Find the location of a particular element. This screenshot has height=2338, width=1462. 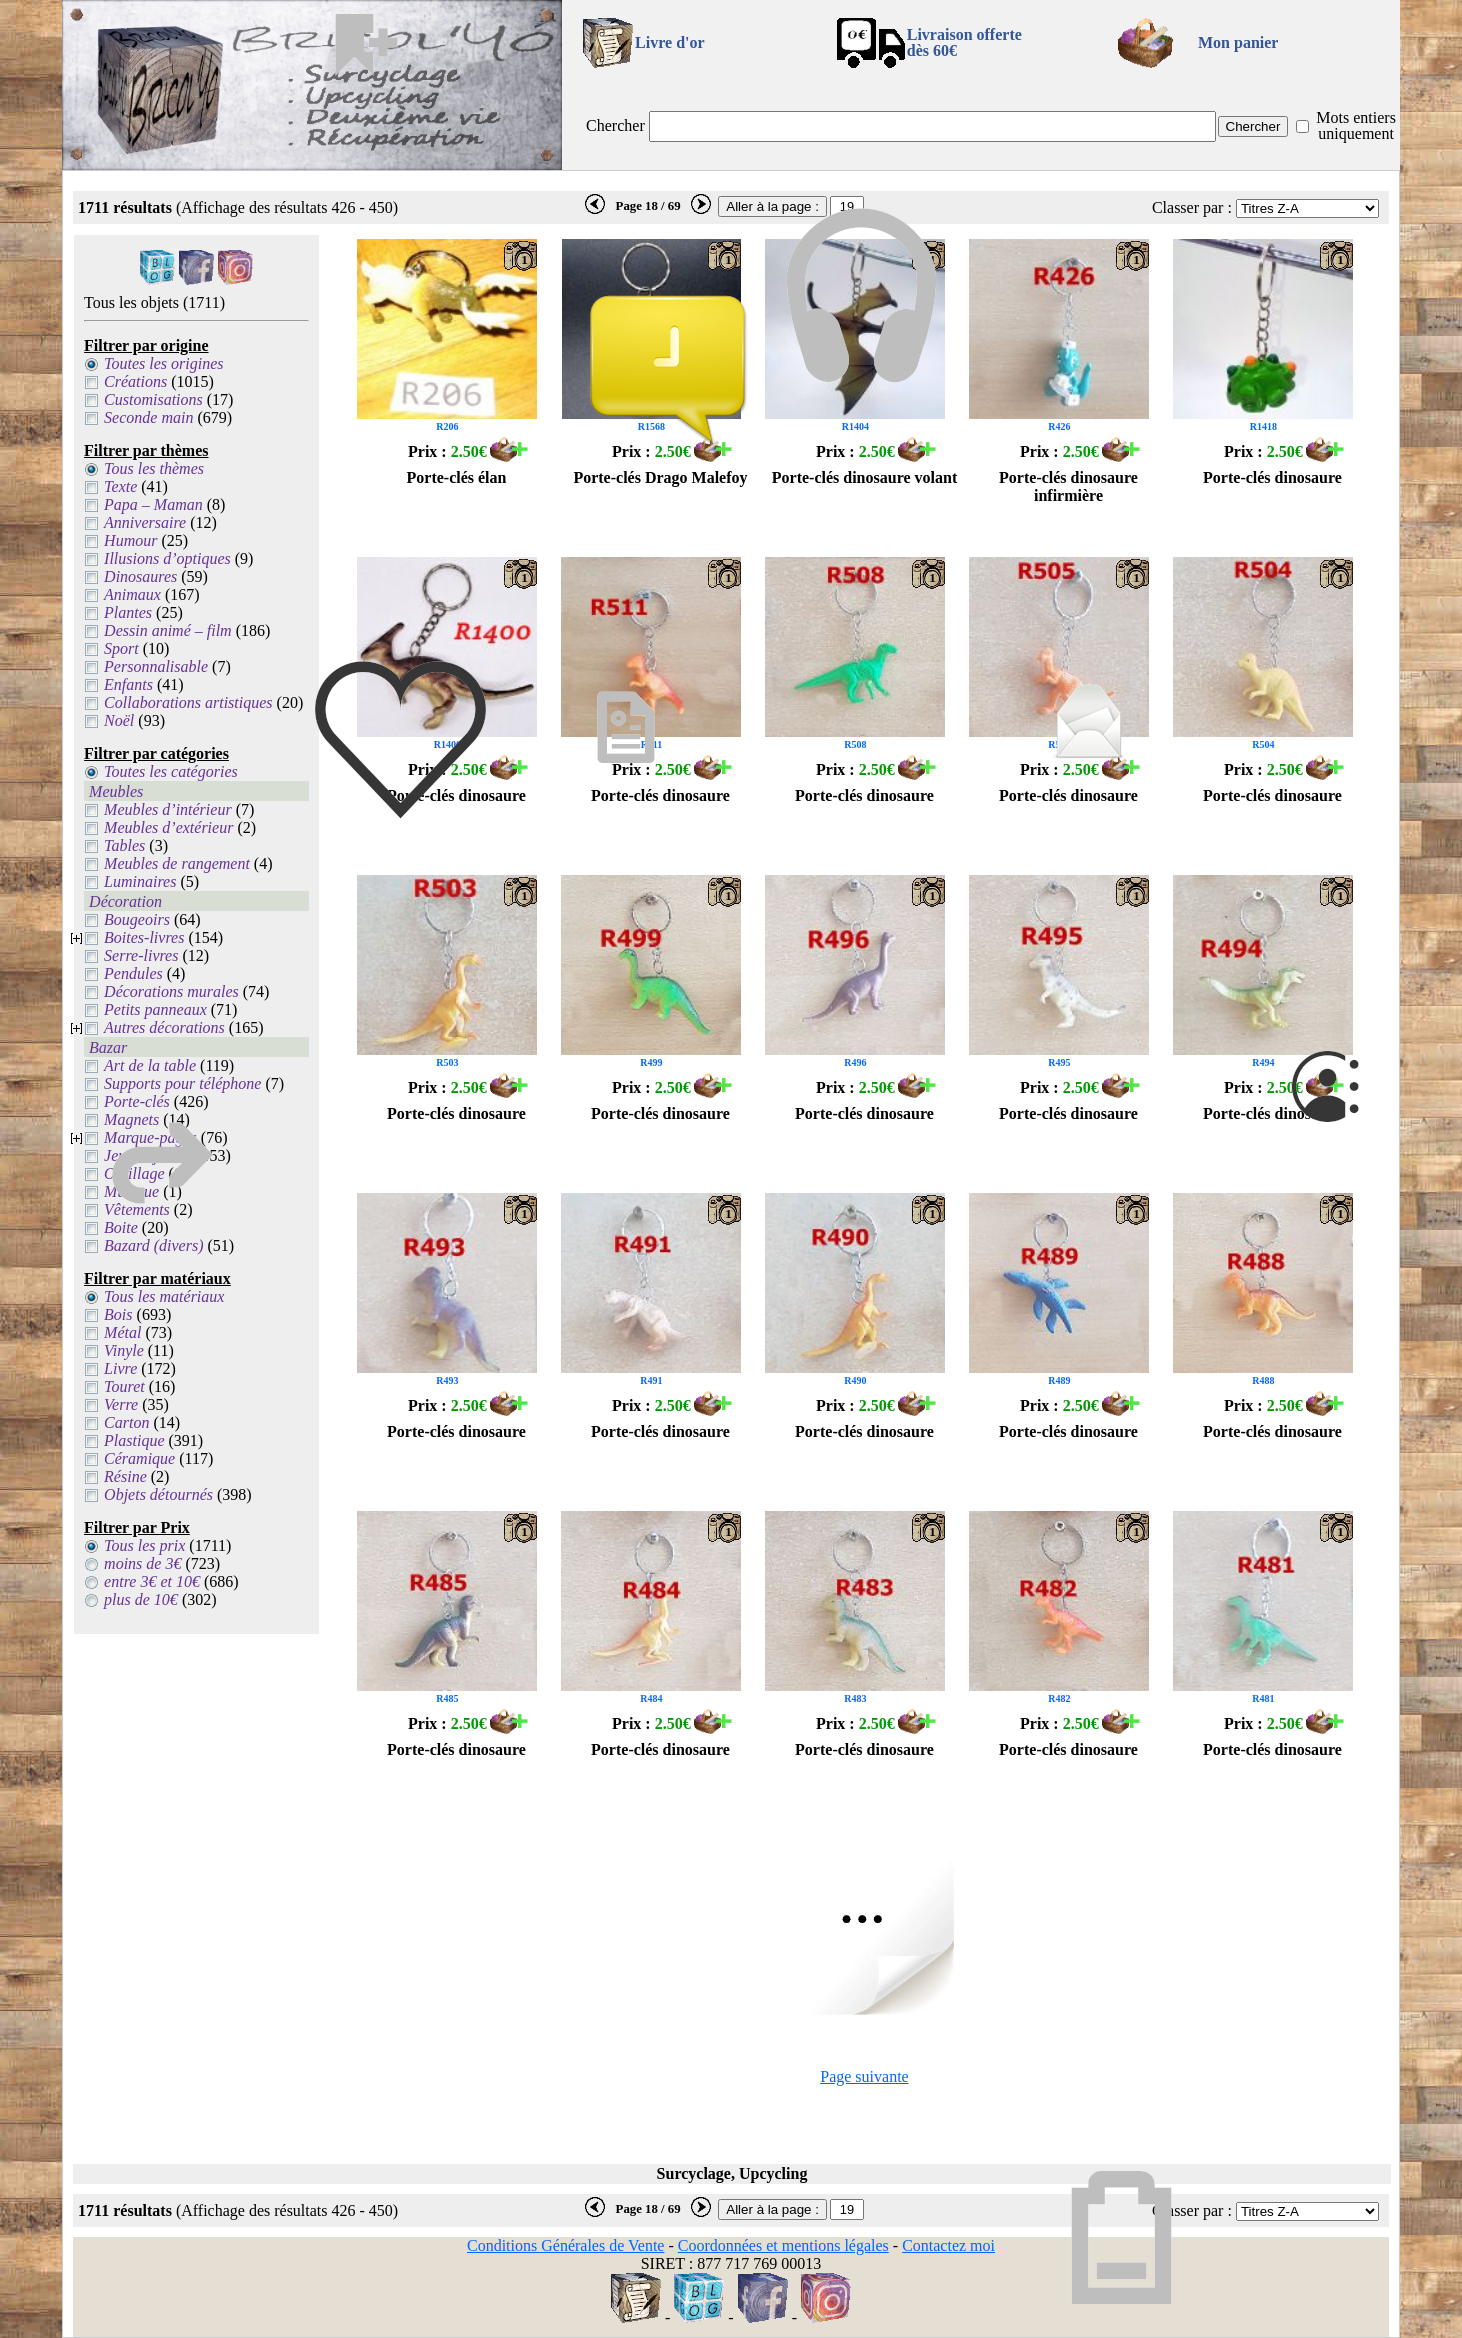

browse artists in your music library is located at coordinates (1327, 1086).